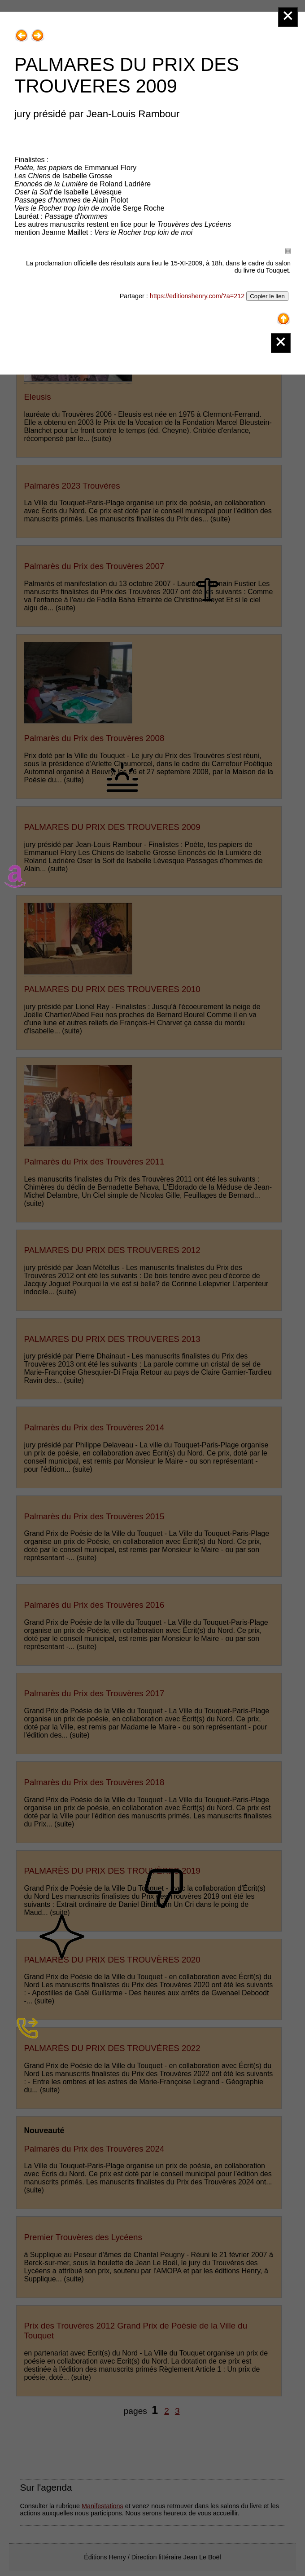 The image size is (305, 2576). I want to click on dislike or downvote content, so click(163, 1888).